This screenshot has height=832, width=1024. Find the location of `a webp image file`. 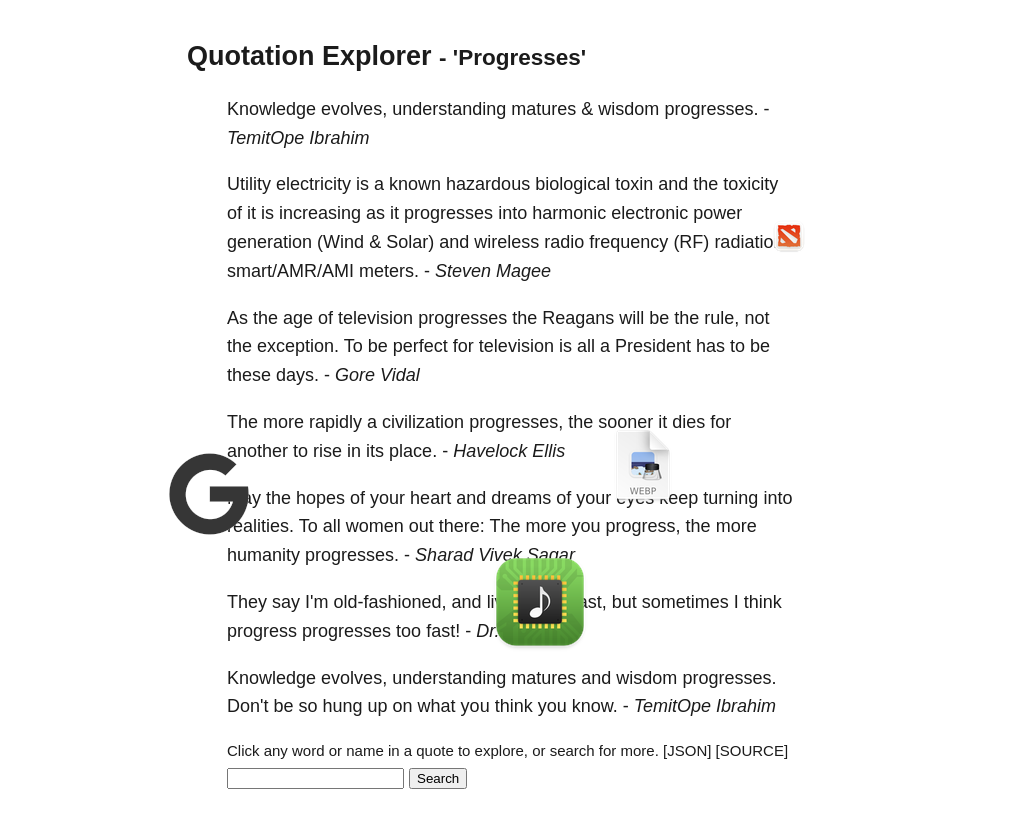

a webp image file is located at coordinates (643, 466).